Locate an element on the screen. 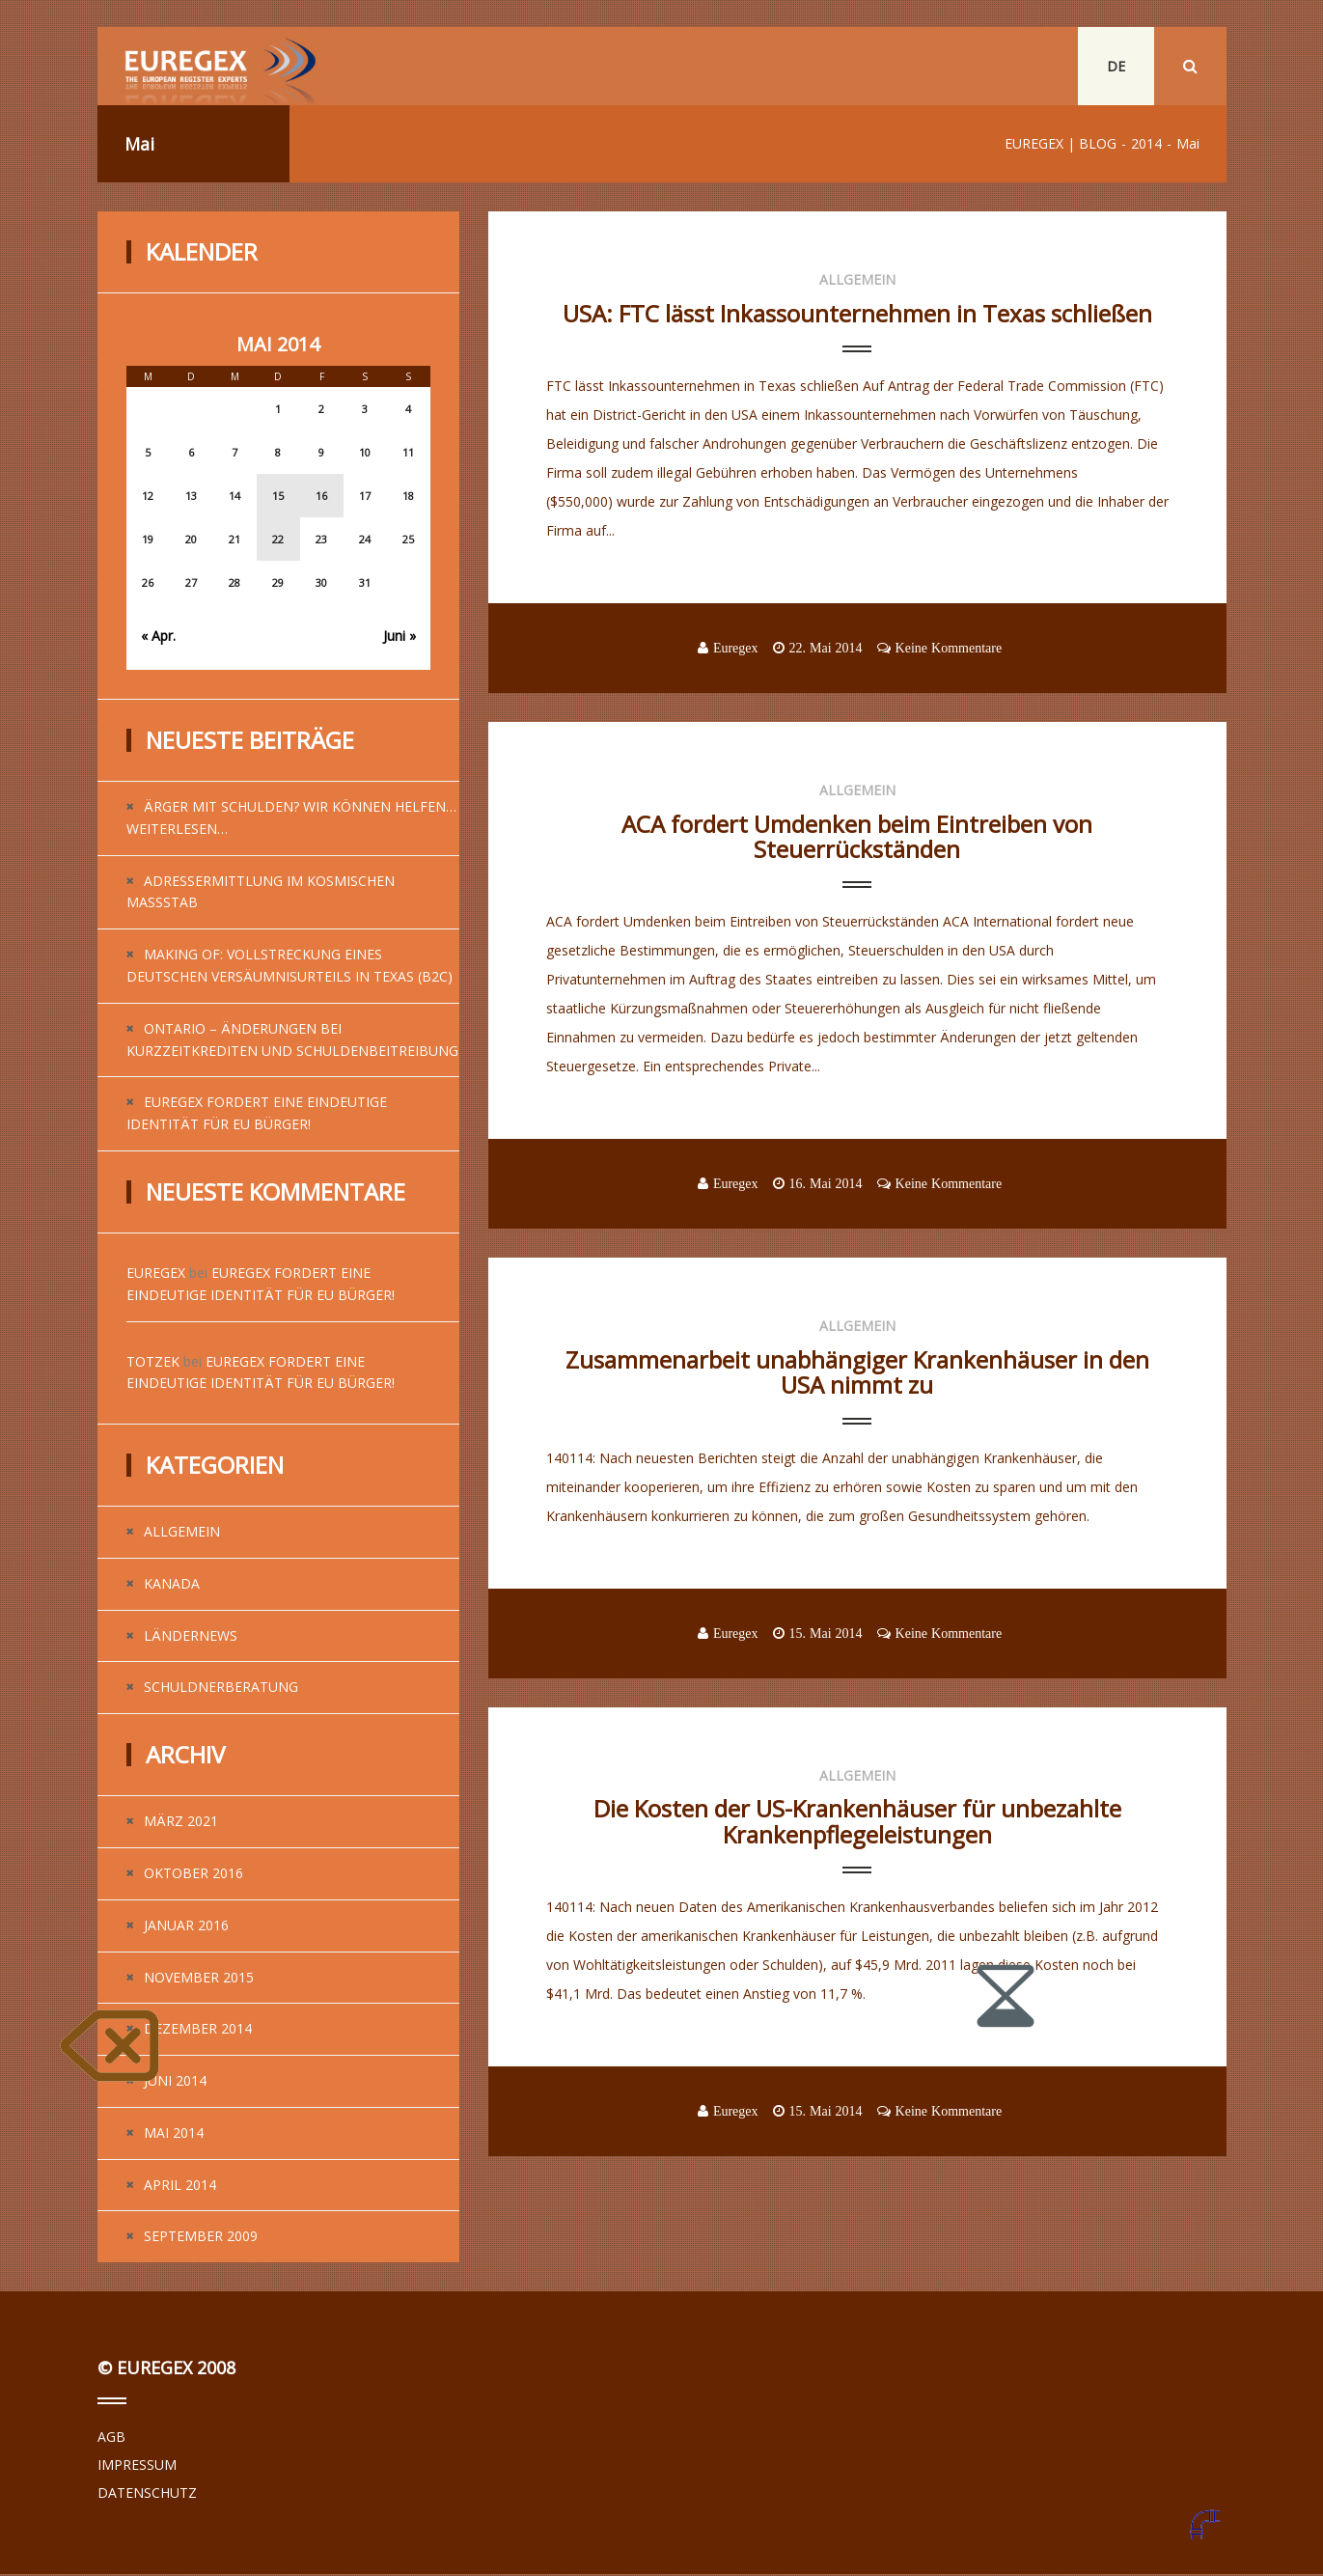 Image resolution: width=1323 pixels, height=2576 pixels. indicates time is running low is located at coordinates (1006, 1996).